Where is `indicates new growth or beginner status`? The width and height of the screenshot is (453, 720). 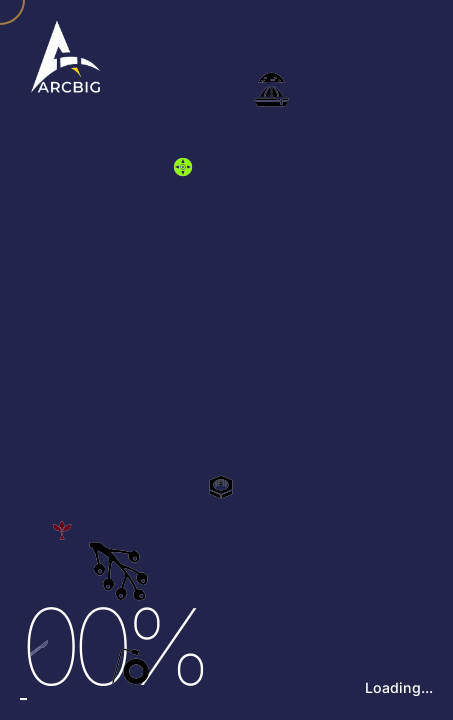
indicates new growth or beginner status is located at coordinates (62, 530).